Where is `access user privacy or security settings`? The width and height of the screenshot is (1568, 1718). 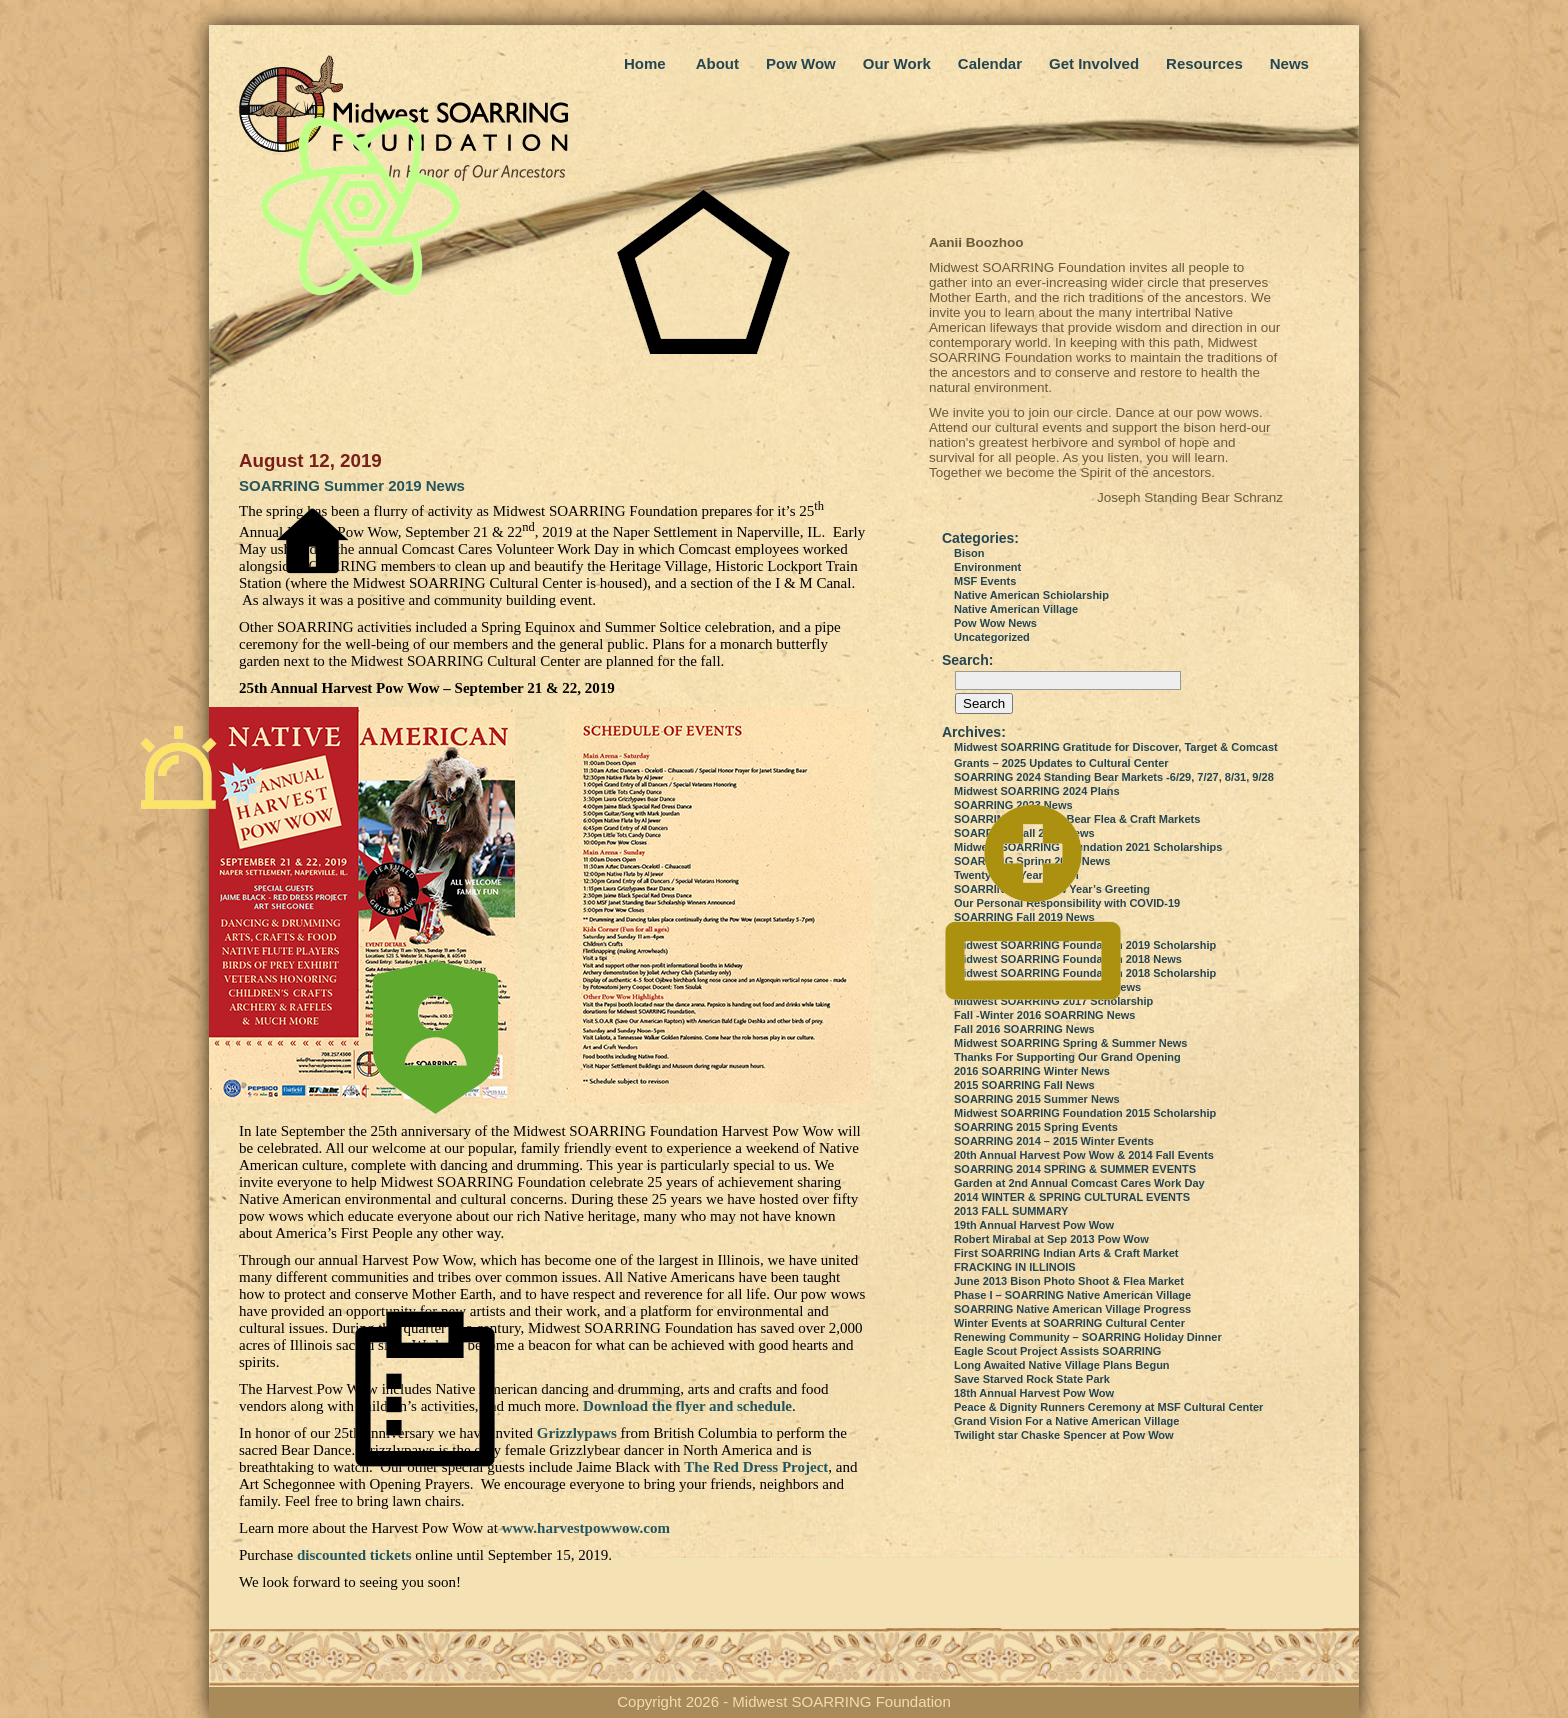 access user privacy or security settings is located at coordinates (435, 1037).